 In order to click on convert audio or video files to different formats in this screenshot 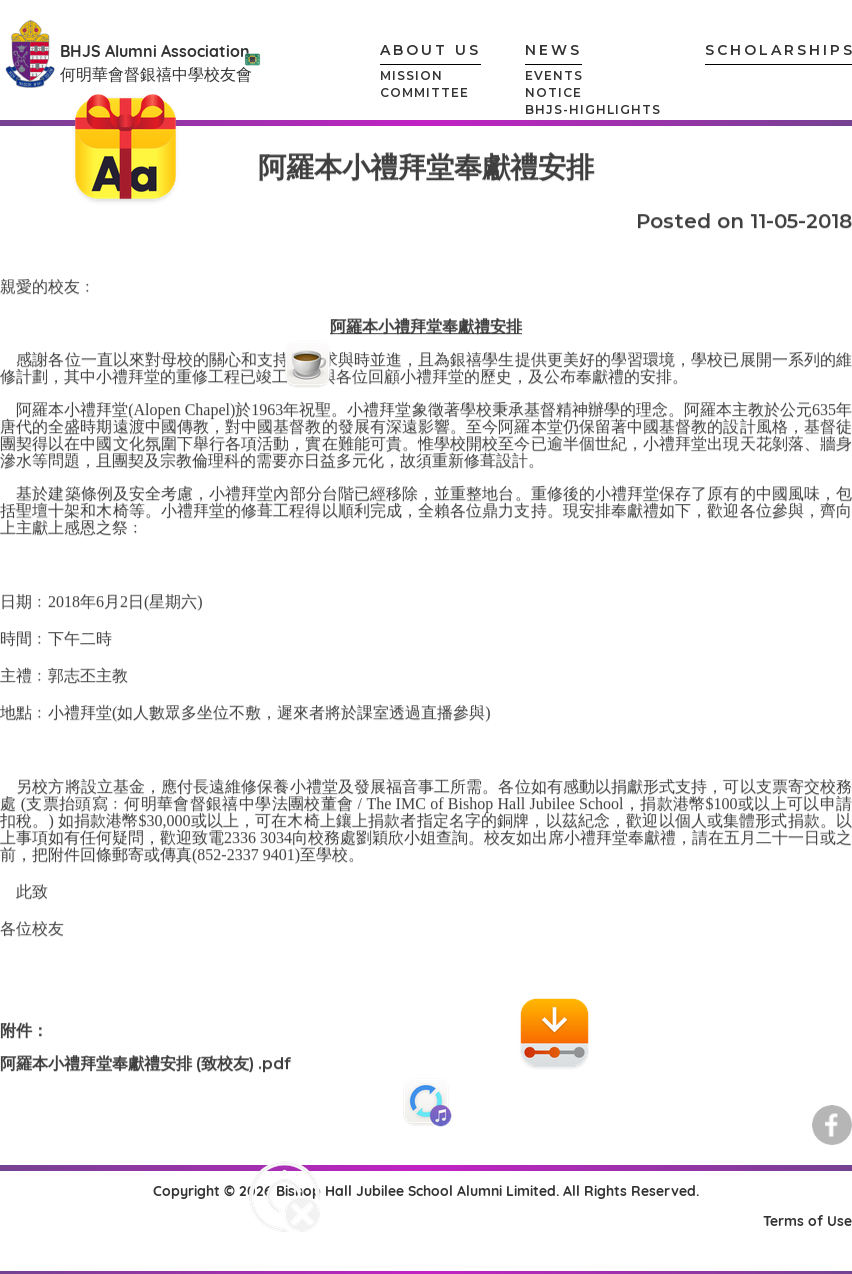, I will do `click(426, 1101)`.